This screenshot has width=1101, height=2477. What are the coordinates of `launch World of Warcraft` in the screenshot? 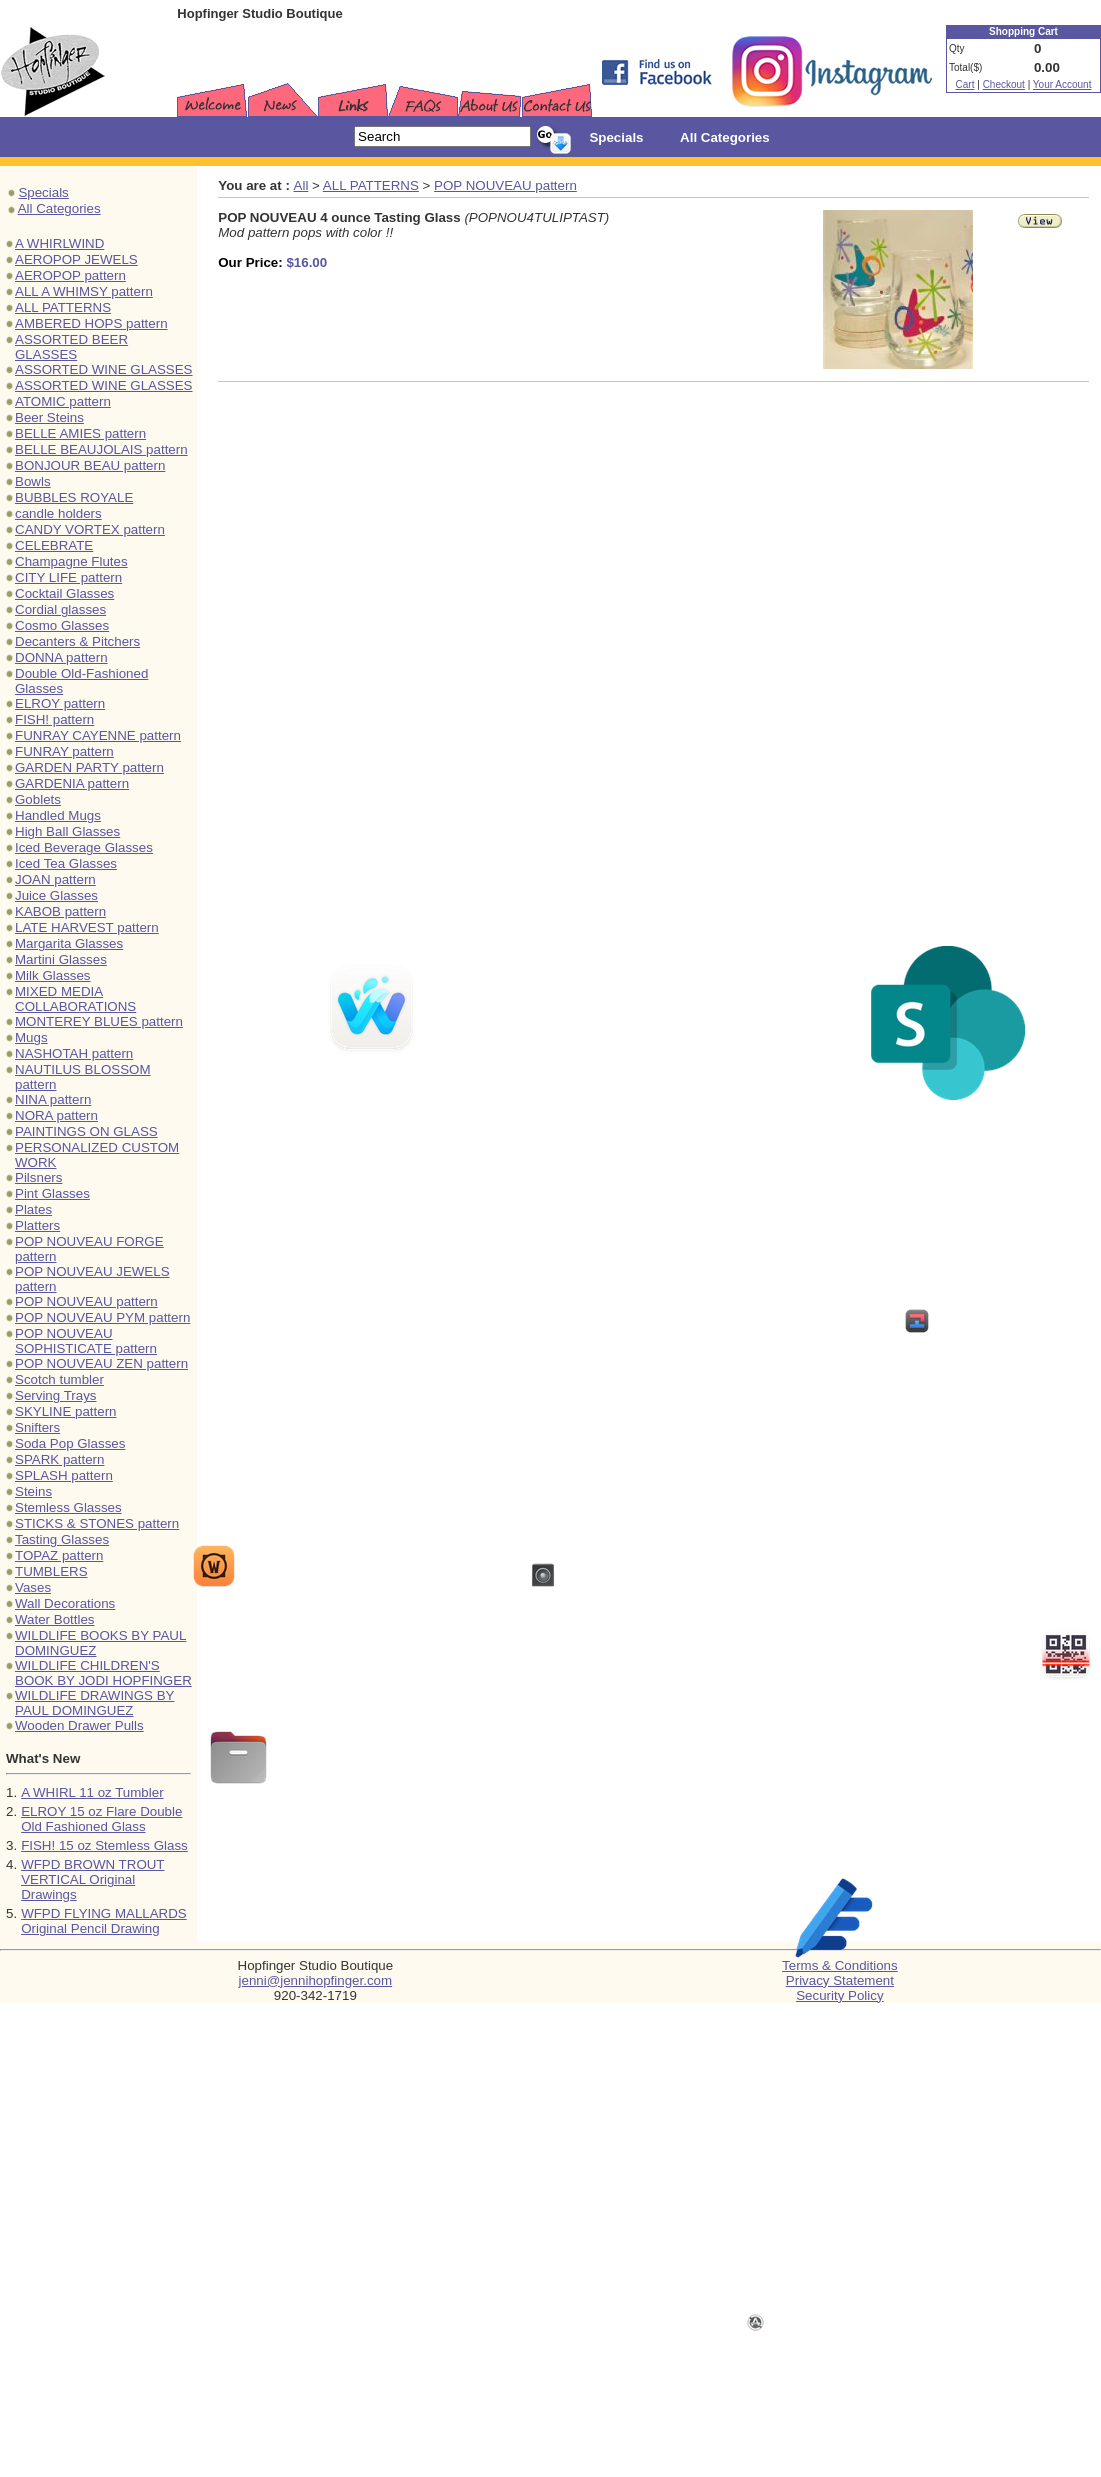 It's located at (214, 1566).